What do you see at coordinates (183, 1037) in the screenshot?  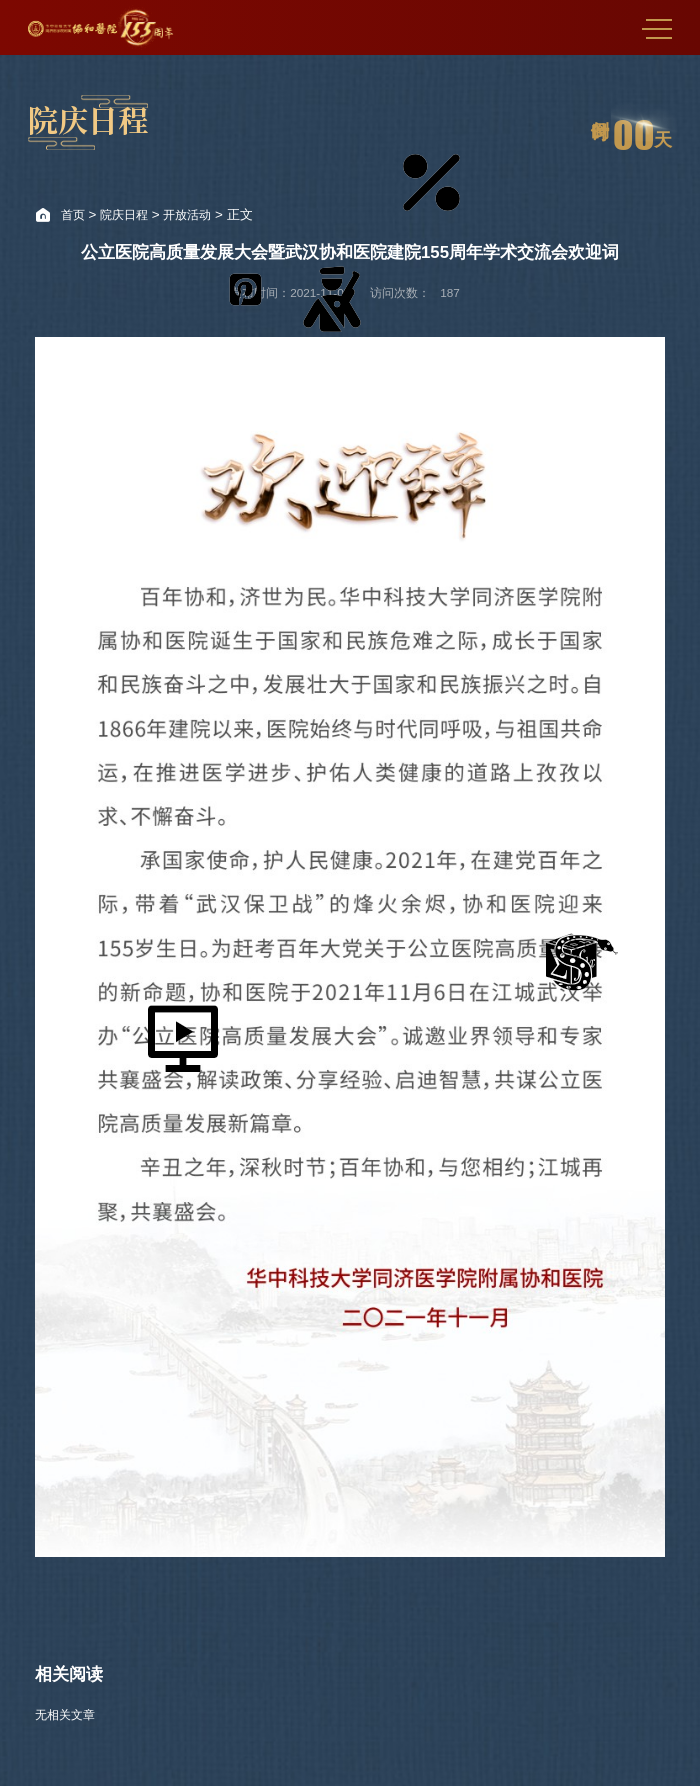 I see `start a slideshow presentation` at bounding box center [183, 1037].